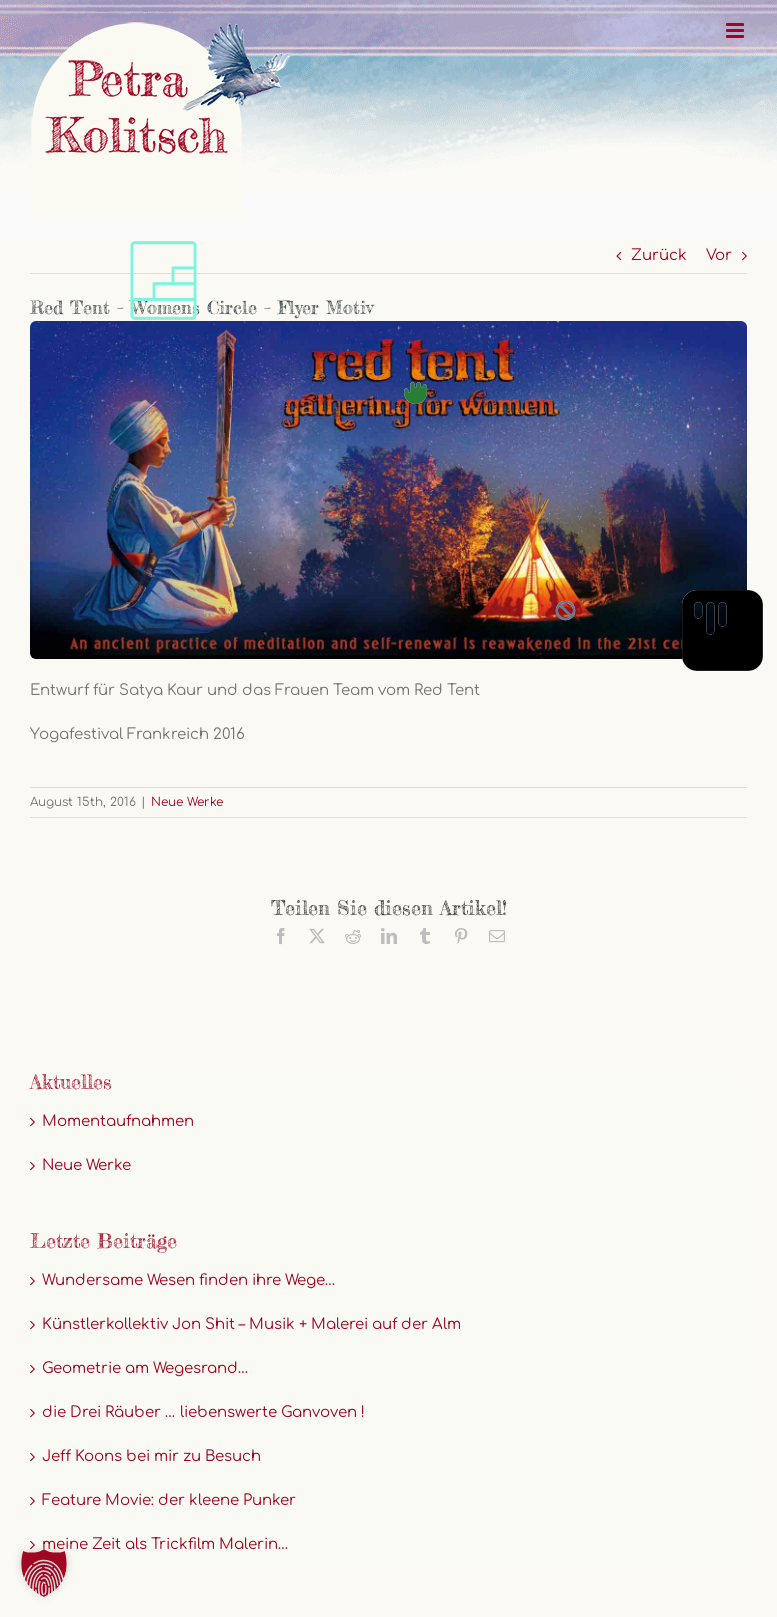 This screenshot has width=777, height=1617. I want to click on drag to reorder items, so click(415, 389).